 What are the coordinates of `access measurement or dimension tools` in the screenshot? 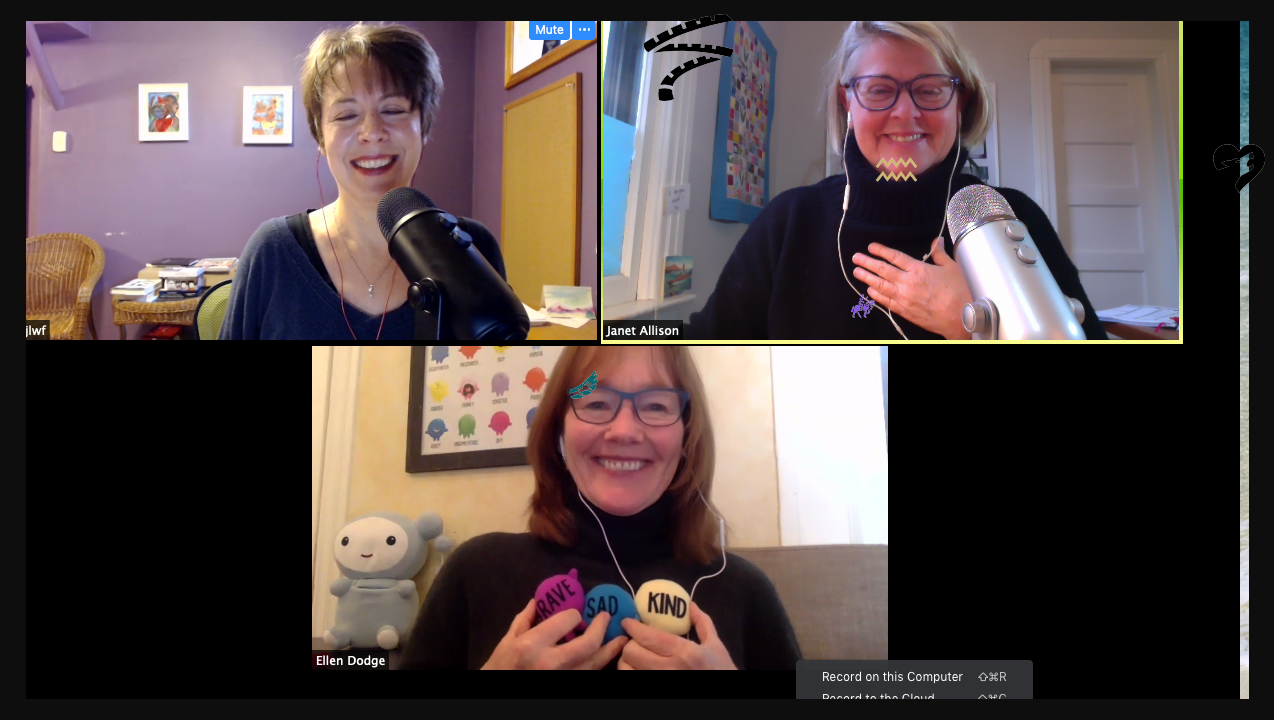 It's located at (688, 57).